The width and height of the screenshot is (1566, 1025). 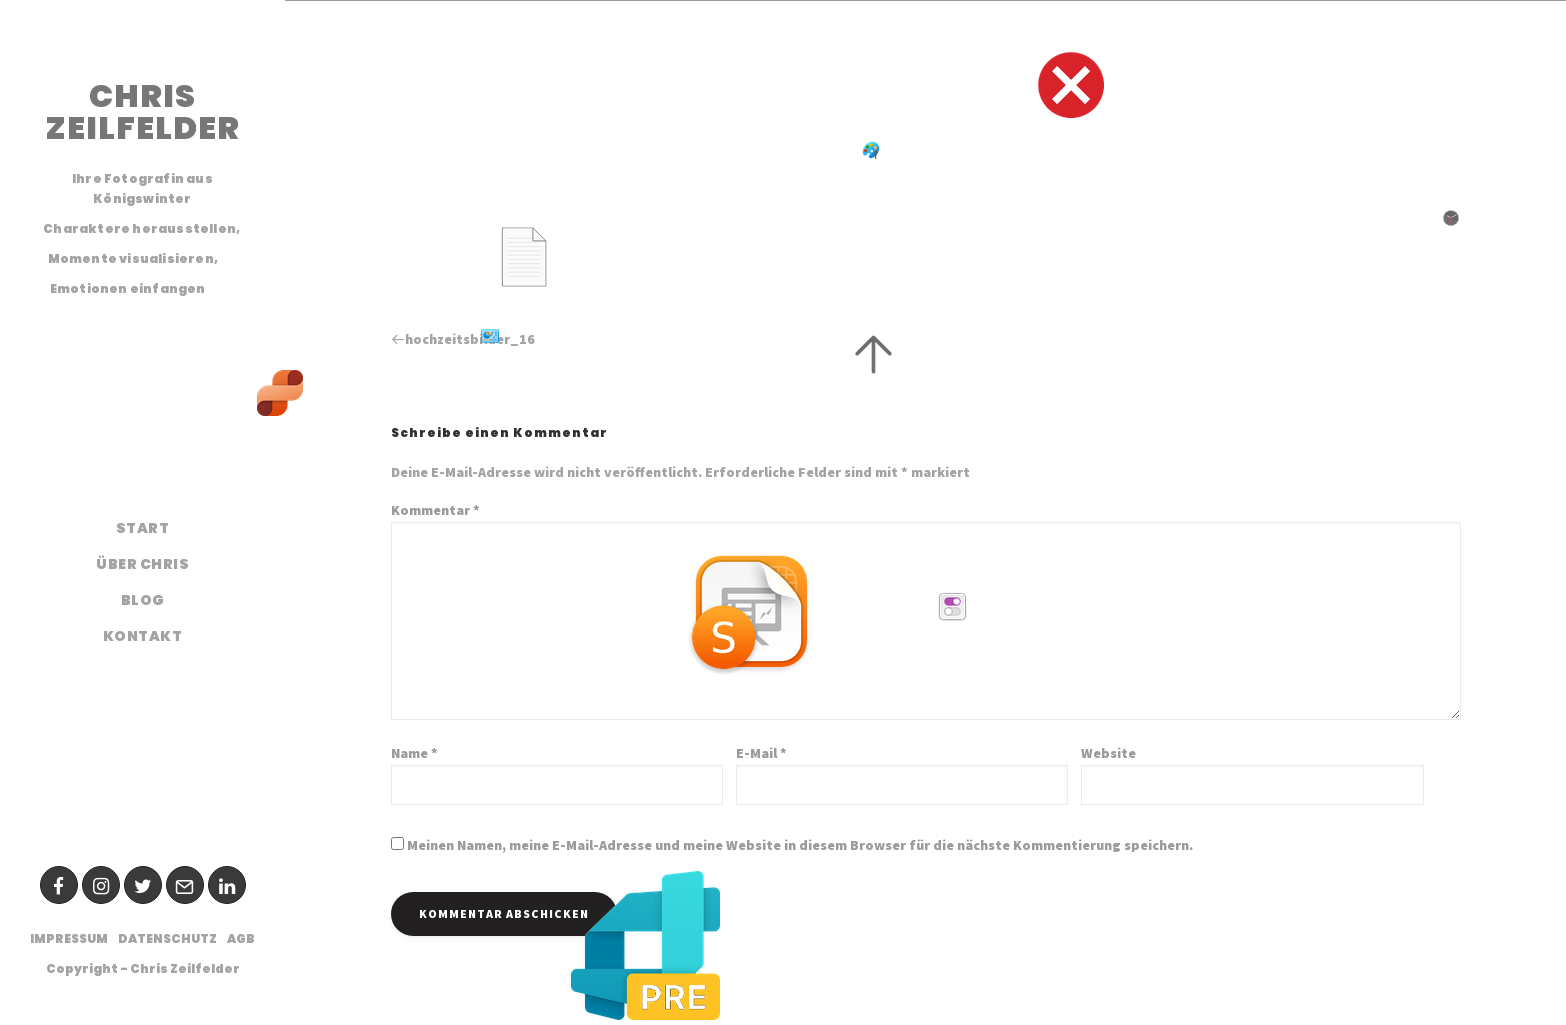 What do you see at coordinates (280, 393) in the screenshot?
I see `open microsoft power apps` at bounding box center [280, 393].